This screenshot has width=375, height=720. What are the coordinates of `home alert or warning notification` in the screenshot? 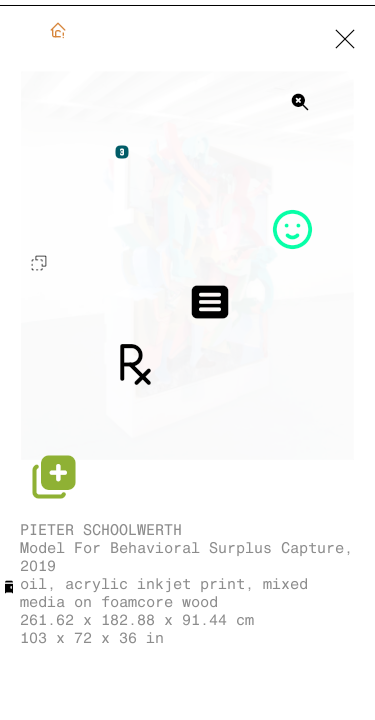 It's located at (58, 30).